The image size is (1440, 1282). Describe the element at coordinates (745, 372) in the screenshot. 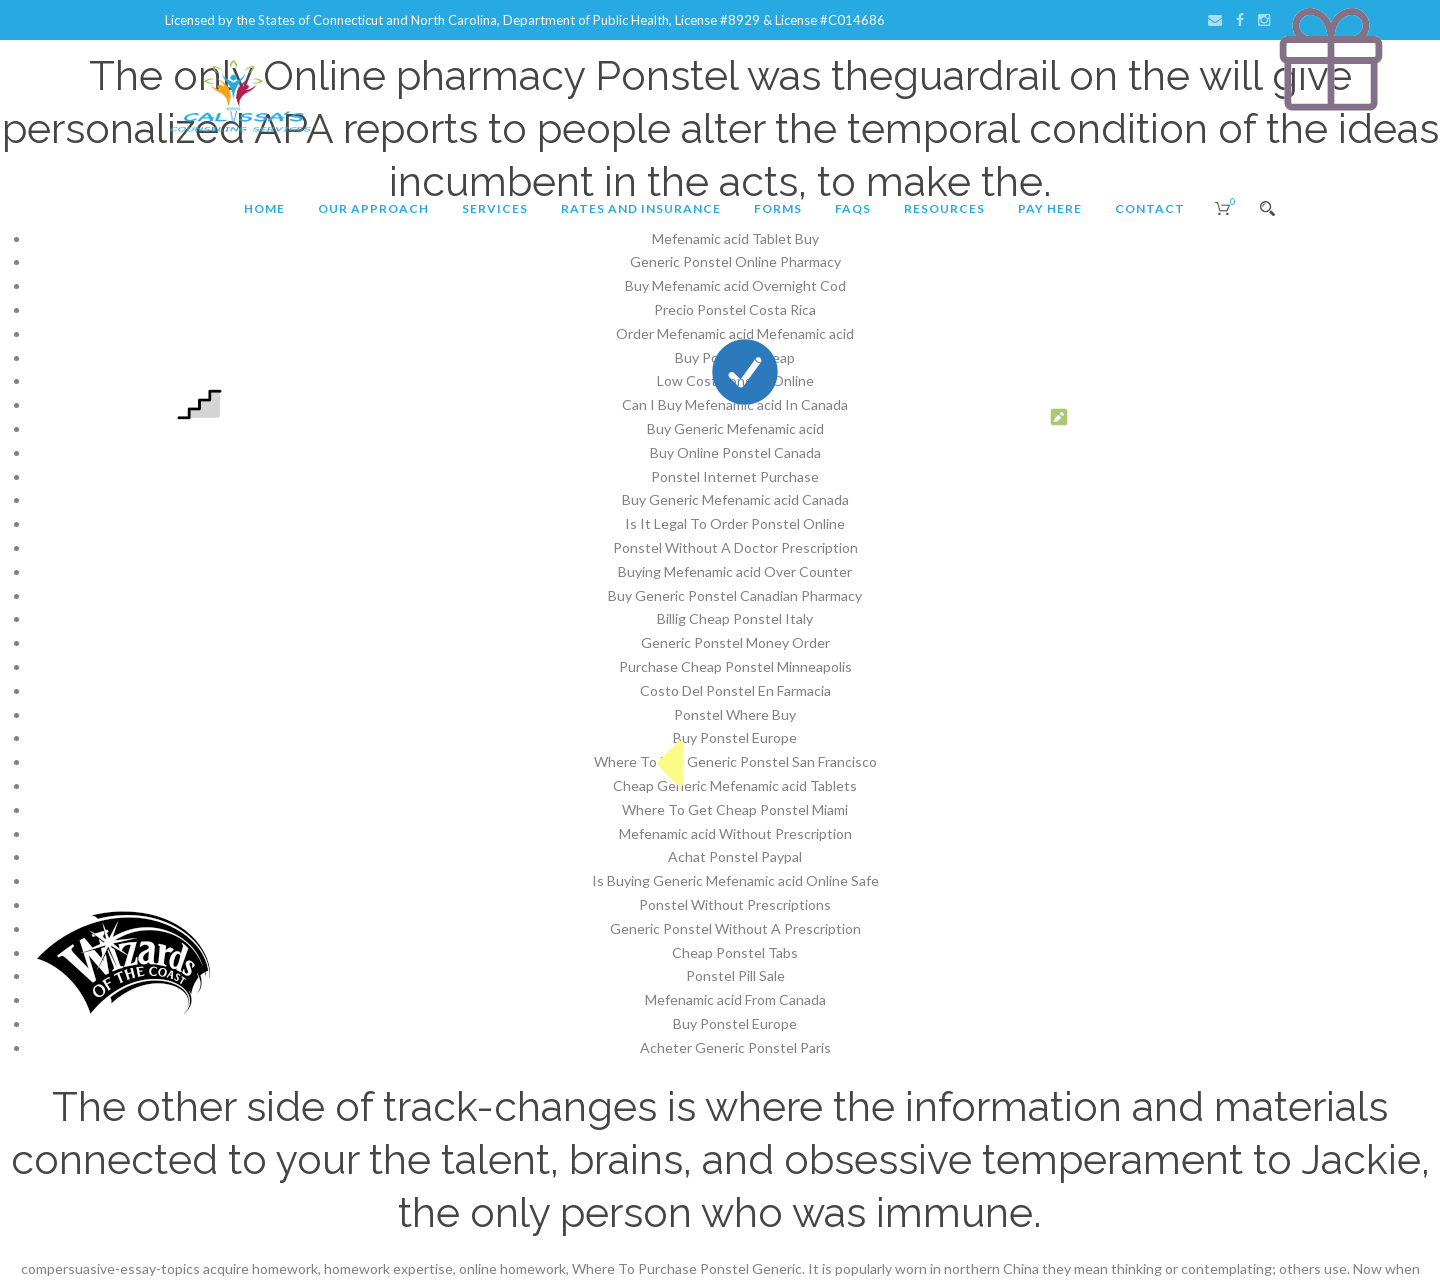

I see `indicates successful completion of an action` at that location.